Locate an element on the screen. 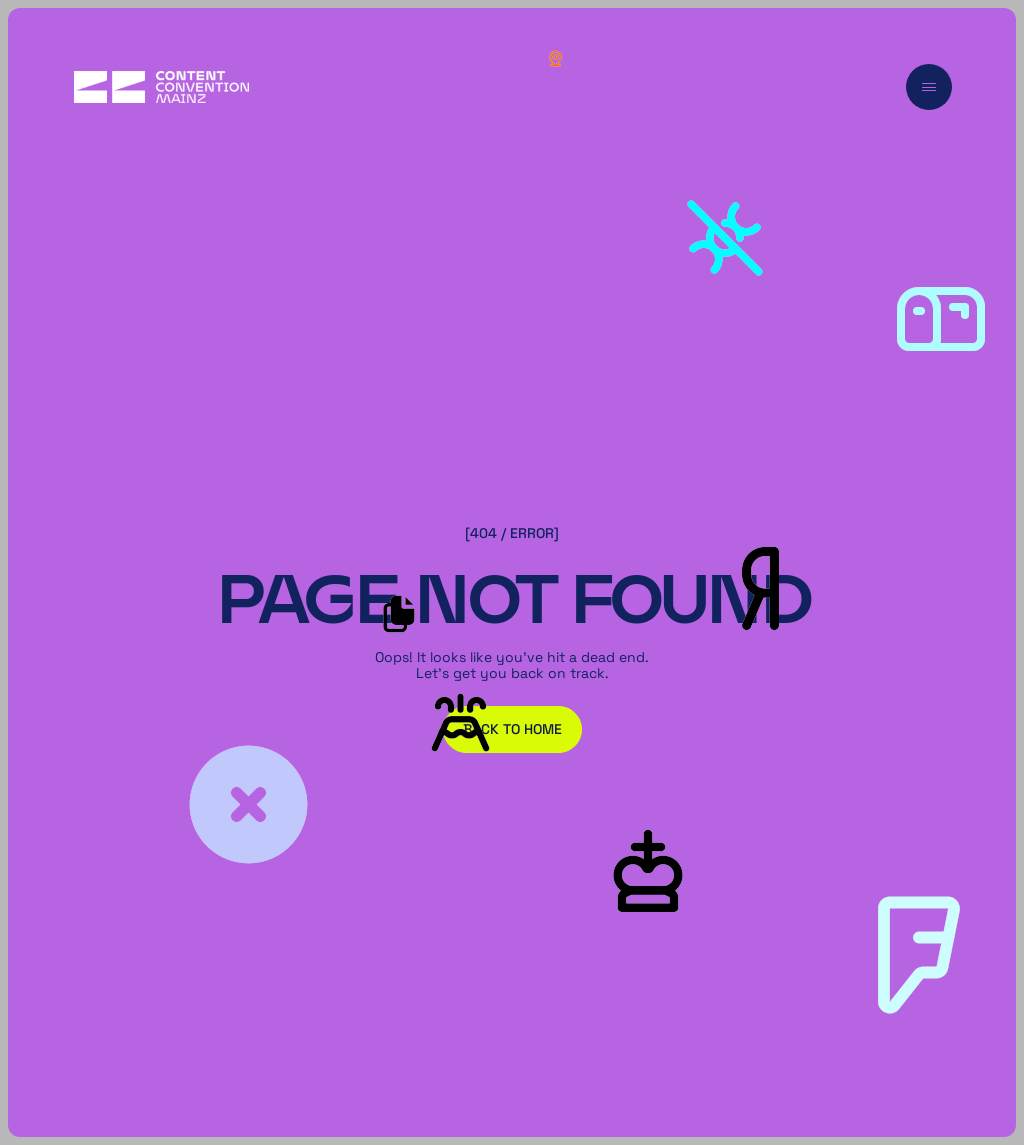  view location on map is located at coordinates (555, 58).